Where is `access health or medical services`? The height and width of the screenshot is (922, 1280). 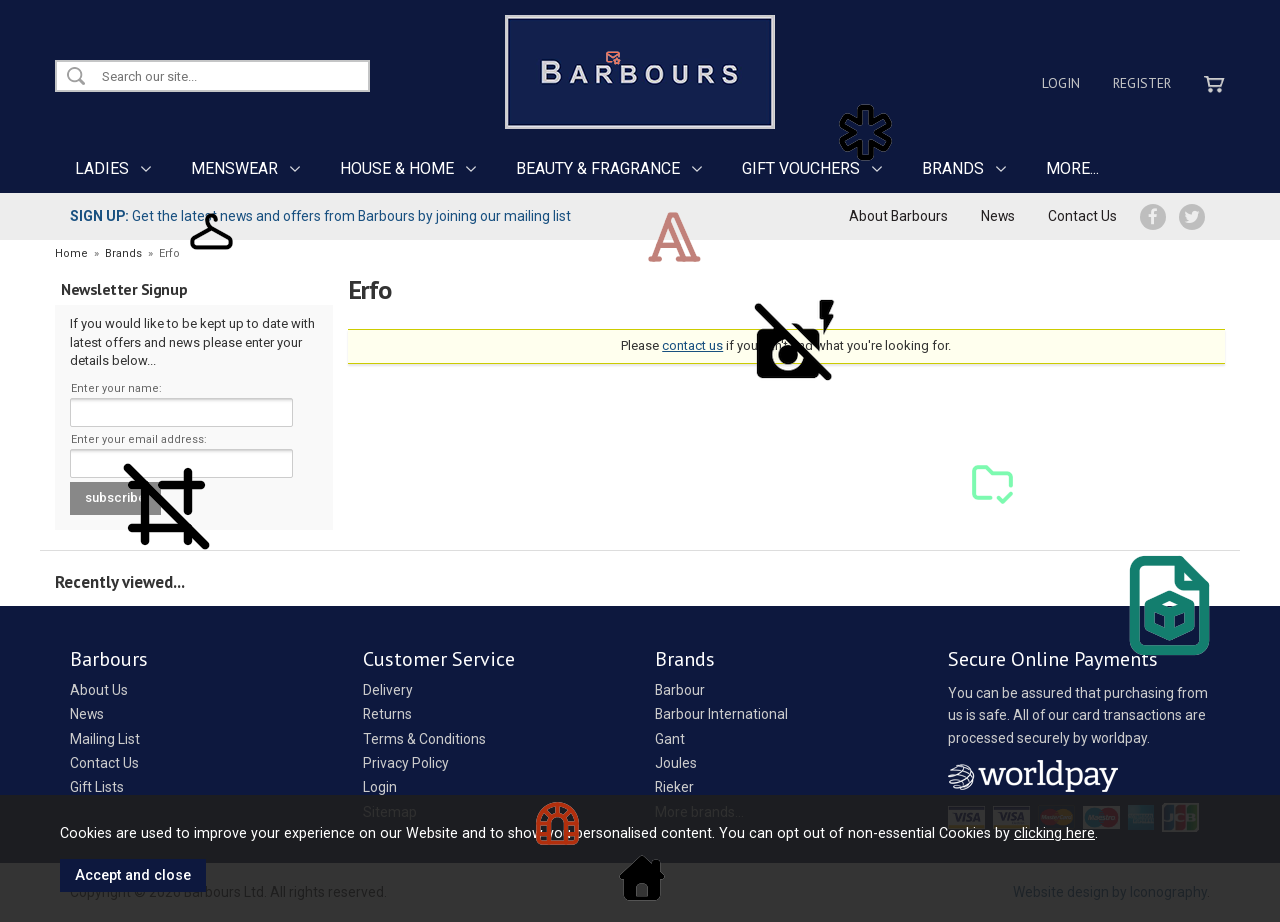
access health or medical services is located at coordinates (865, 132).